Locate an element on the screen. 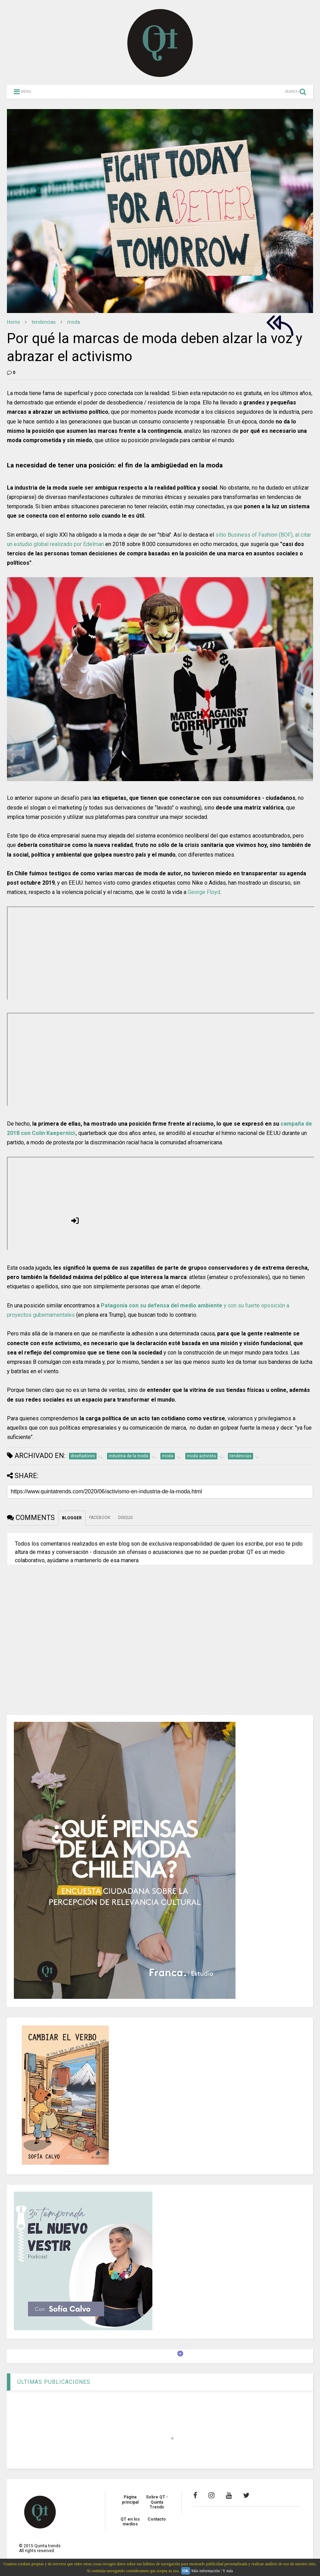  reply all to a message or email is located at coordinates (280, 325).